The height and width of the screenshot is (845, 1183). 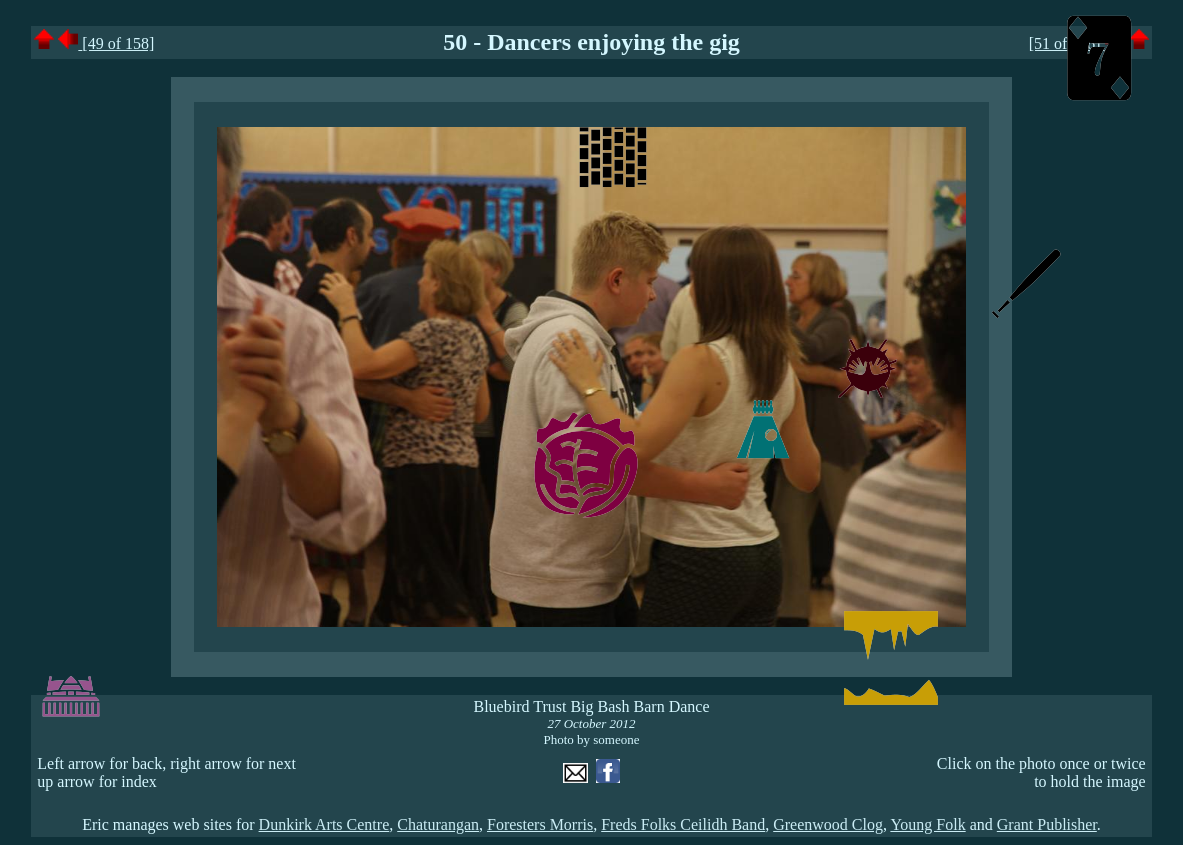 What do you see at coordinates (613, 156) in the screenshot?
I see `view half-year calendar overview` at bounding box center [613, 156].